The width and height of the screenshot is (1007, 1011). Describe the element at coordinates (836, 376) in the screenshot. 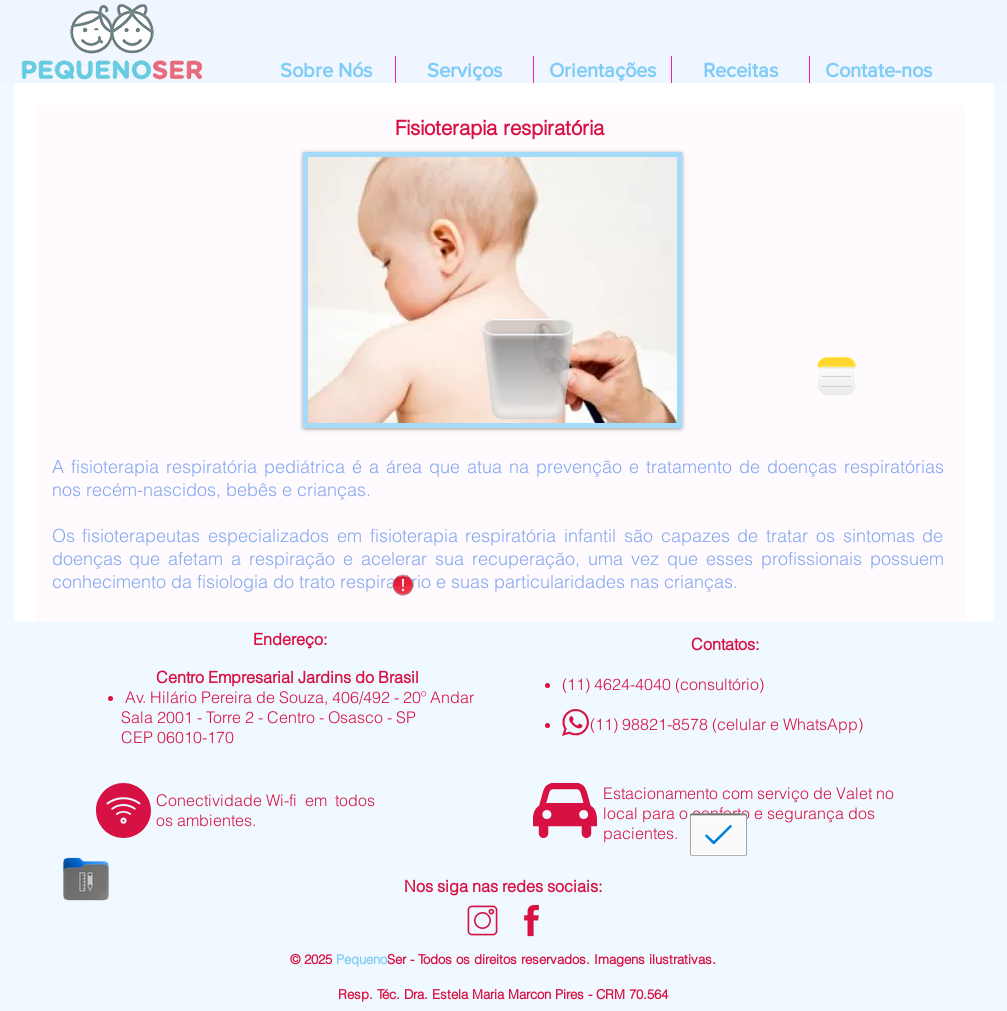

I see `open the notes app` at that location.